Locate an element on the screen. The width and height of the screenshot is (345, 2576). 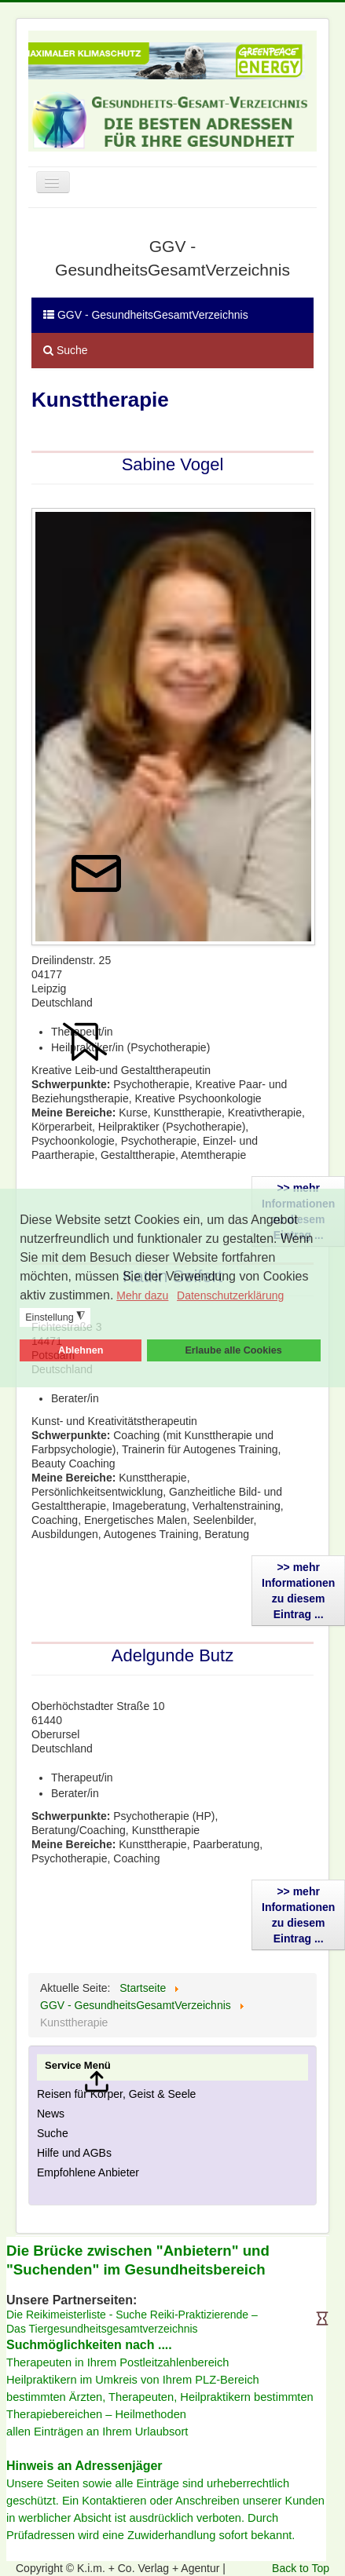
open your inbox is located at coordinates (96, 873).